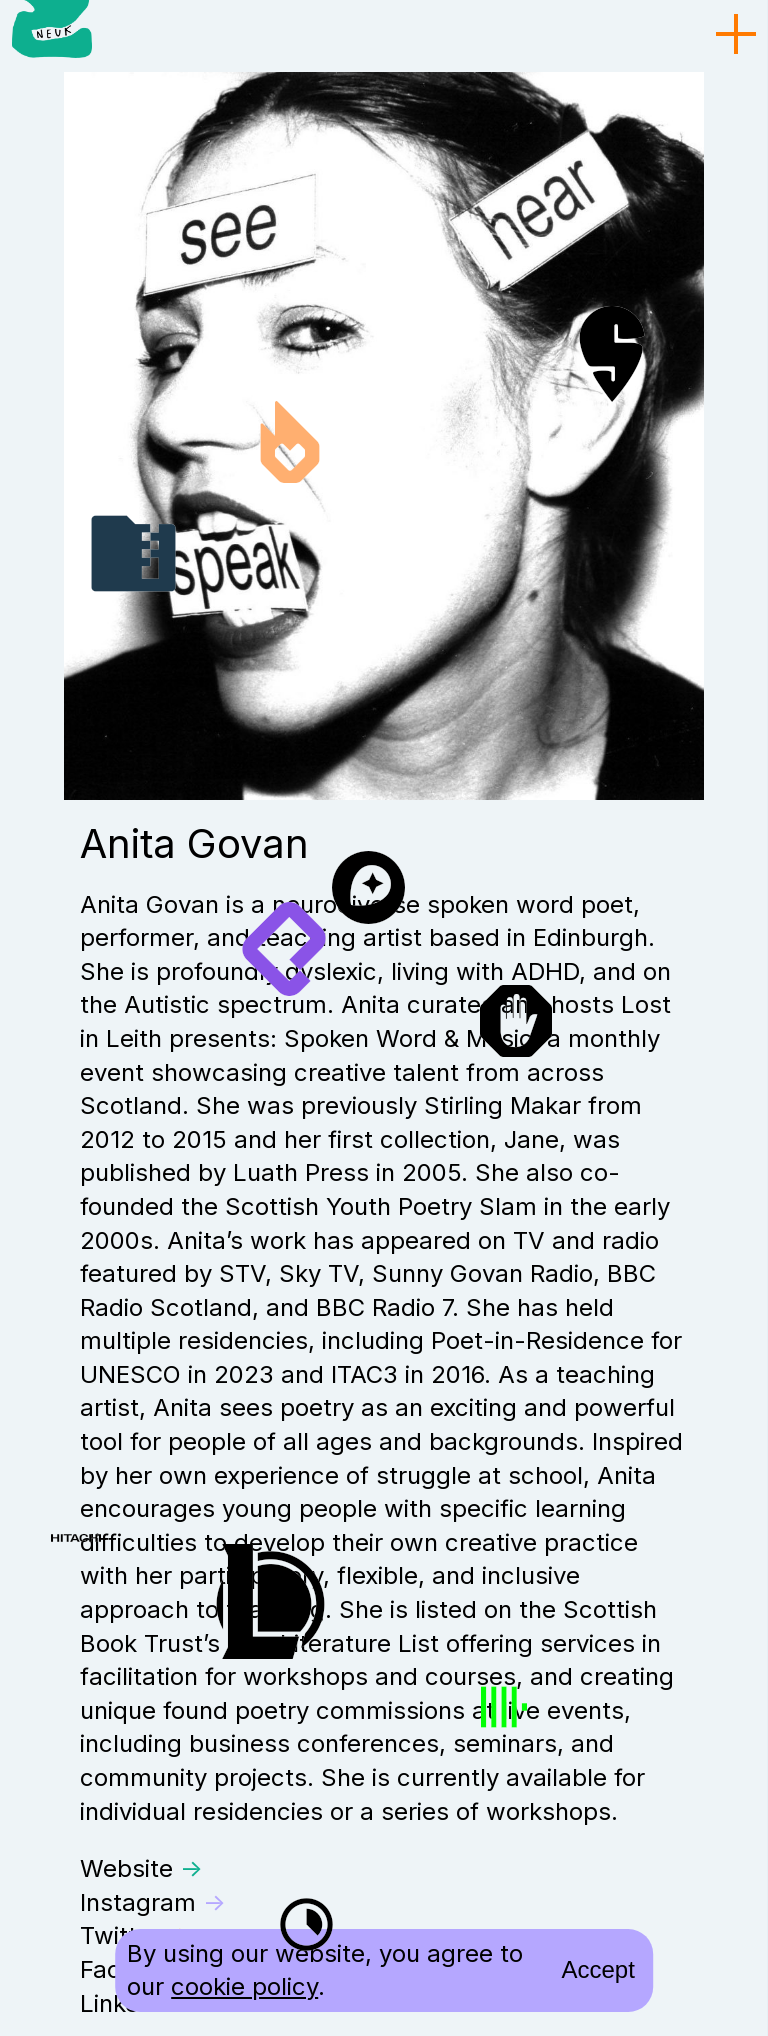  Describe the element at coordinates (133, 553) in the screenshot. I see `open compressed folder` at that location.